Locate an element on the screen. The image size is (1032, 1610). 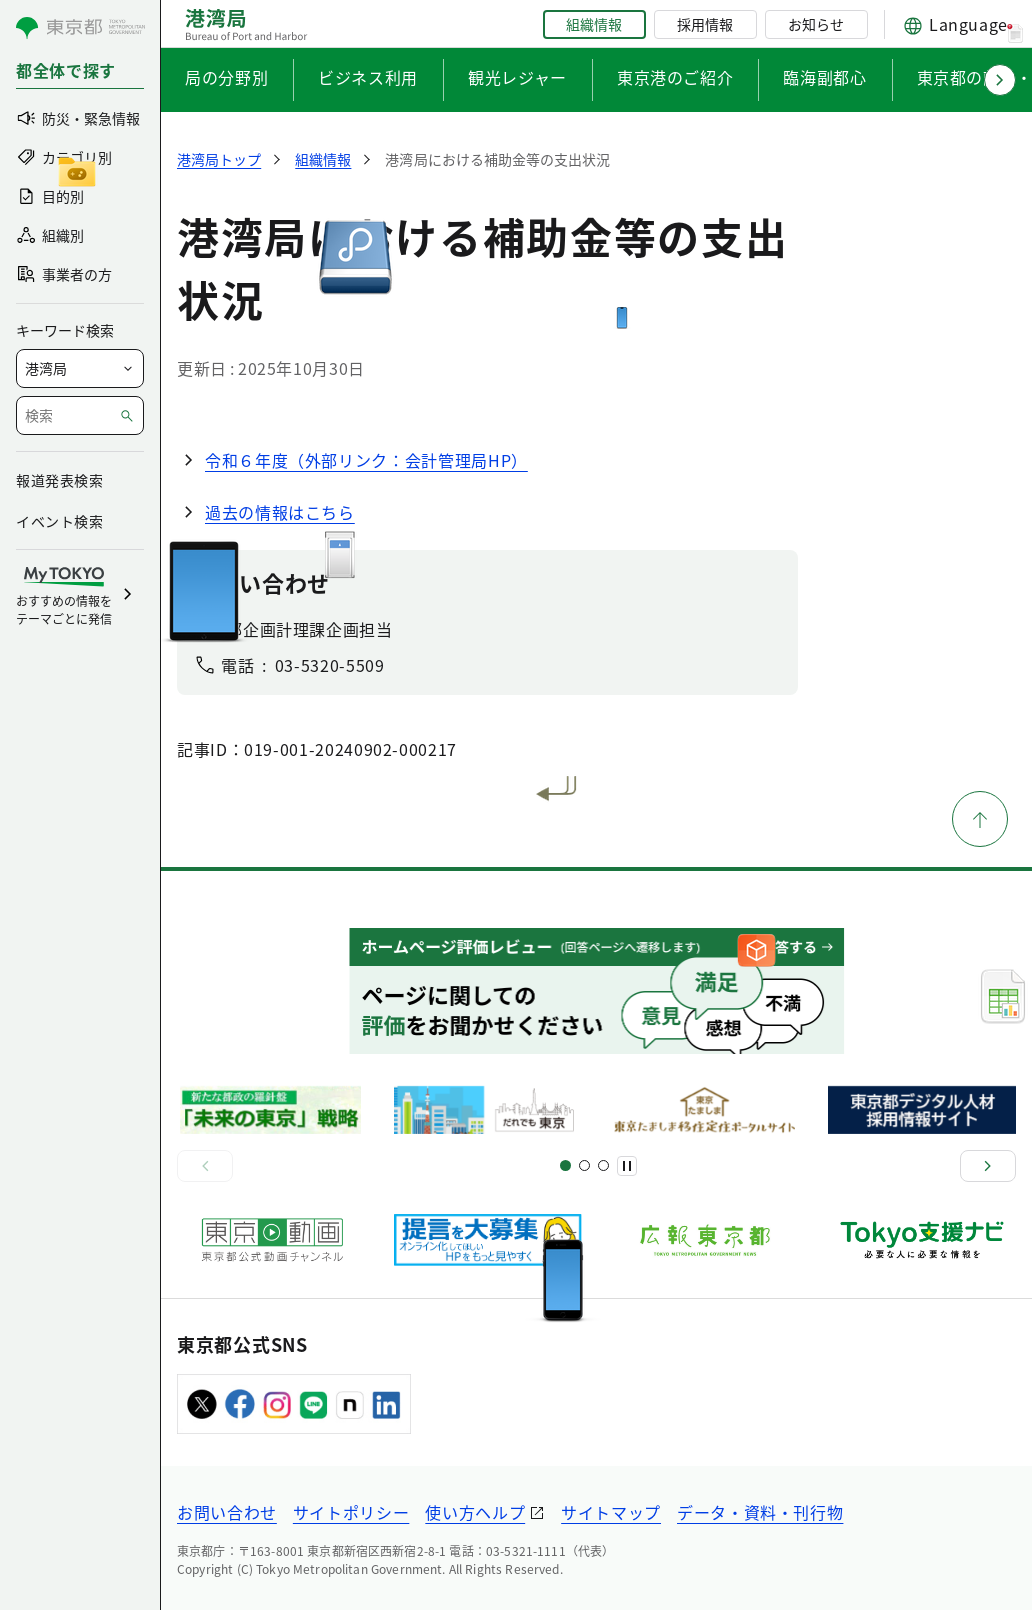
Promise Technology storage device or RAID controller is located at coordinates (355, 259).